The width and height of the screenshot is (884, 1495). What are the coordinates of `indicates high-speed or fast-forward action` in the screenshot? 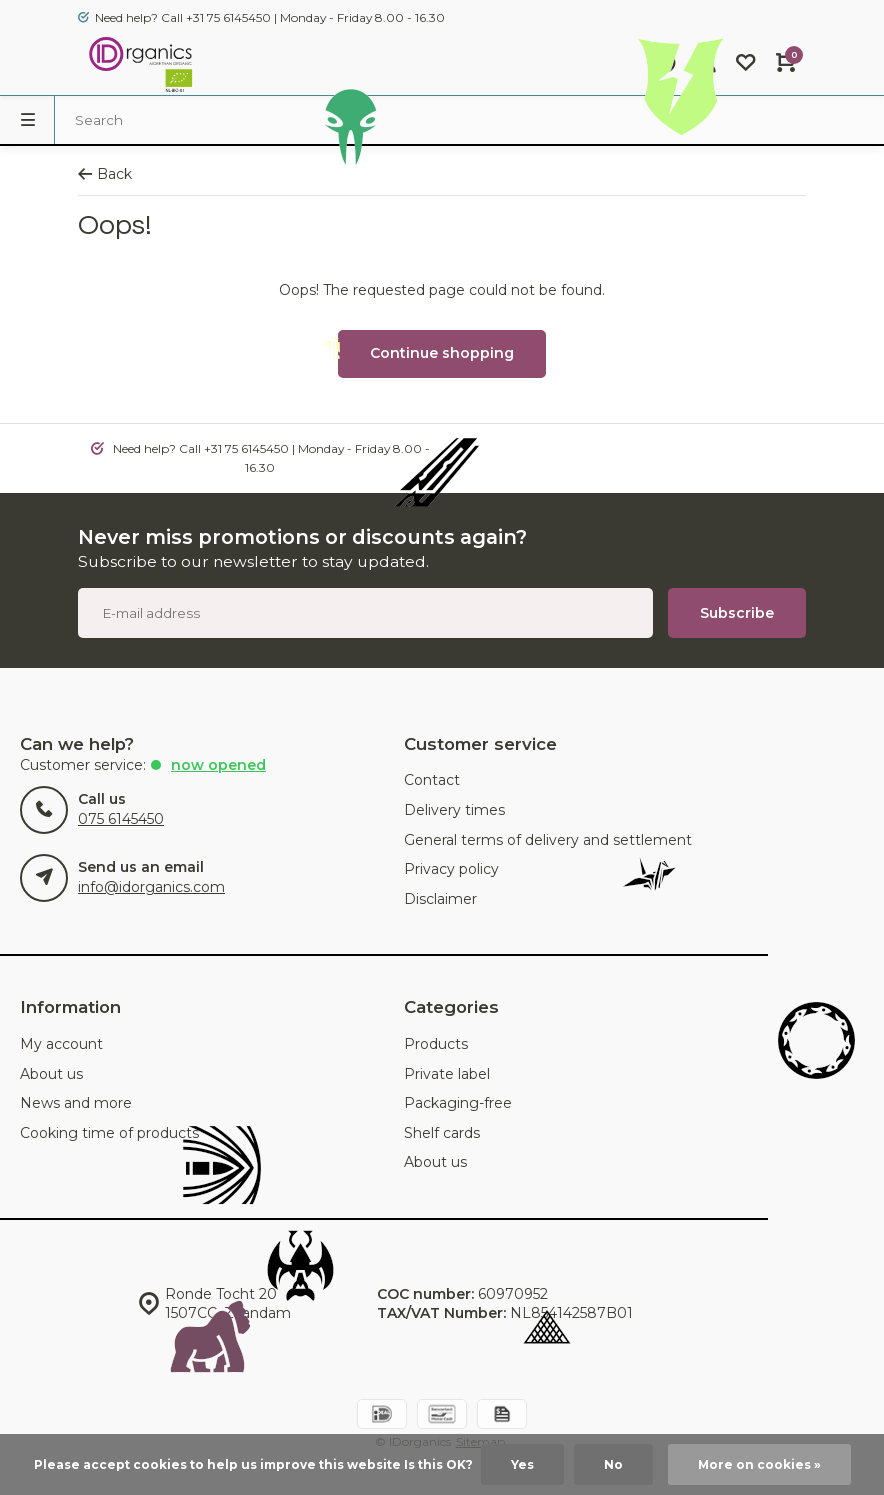 It's located at (222, 1165).